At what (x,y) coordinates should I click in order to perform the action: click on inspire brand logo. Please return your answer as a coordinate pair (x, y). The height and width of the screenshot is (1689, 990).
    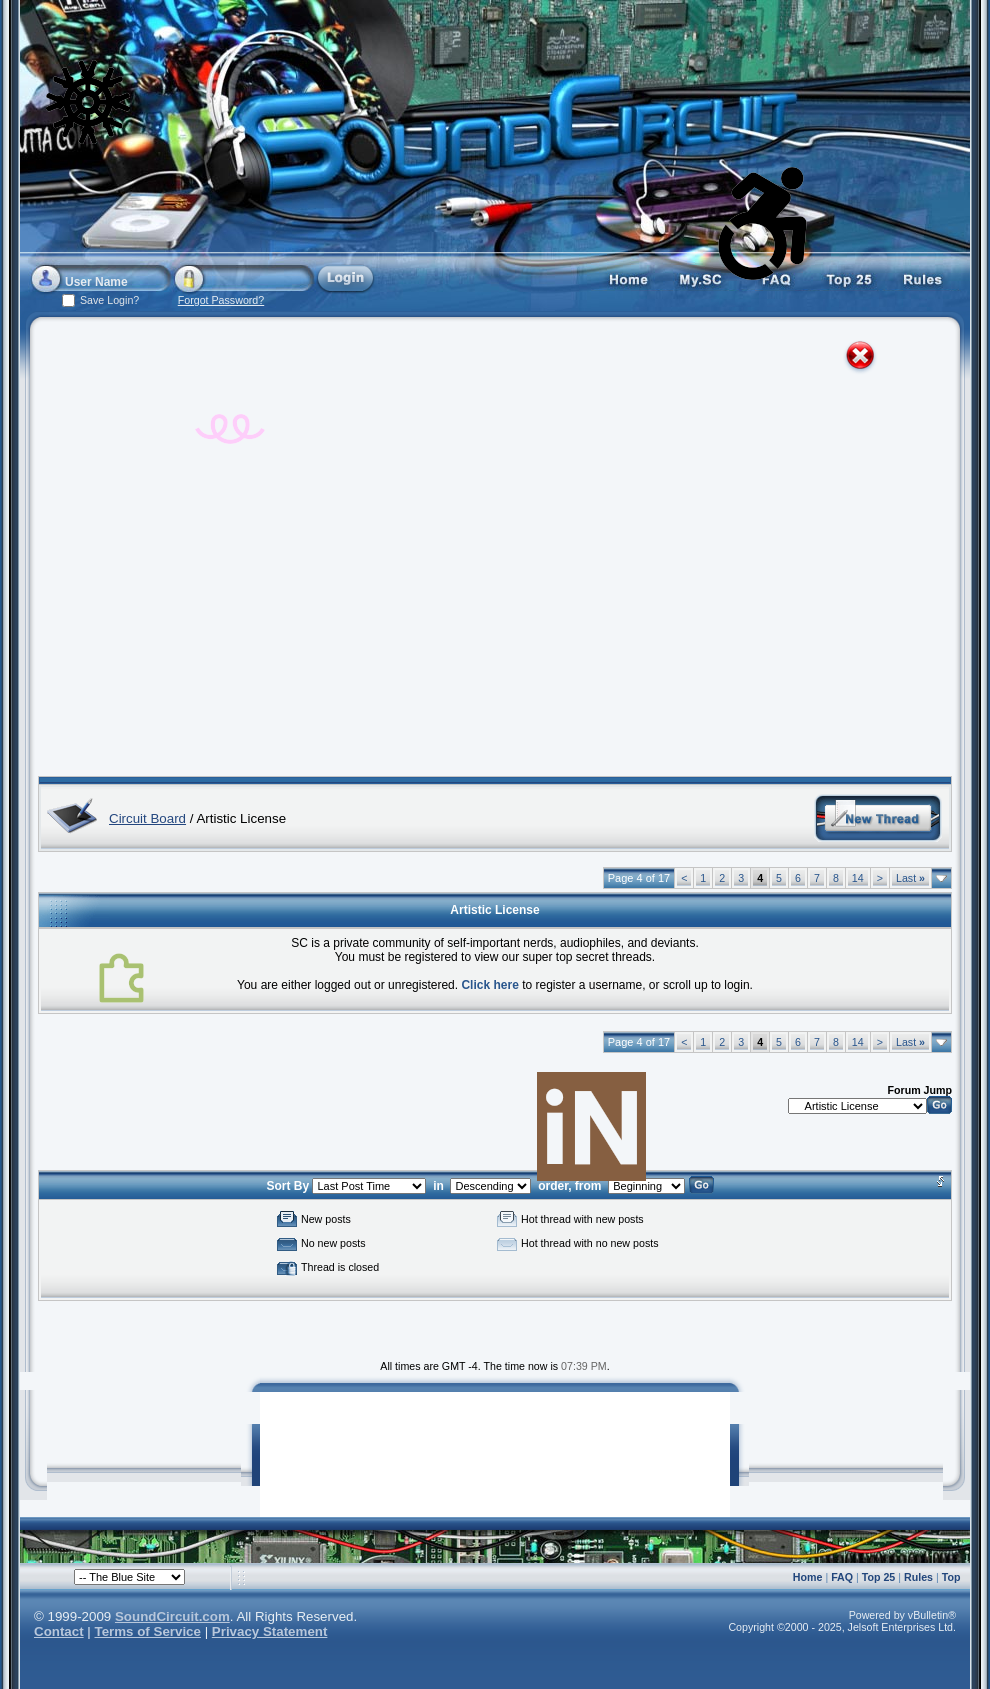
    Looking at the image, I should click on (591, 1126).